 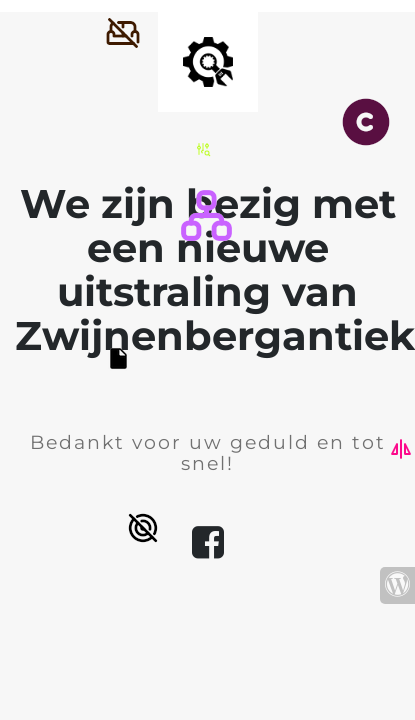 What do you see at coordinates (366, 122) in the screenshot?
I see `indicates copyrighted content` at bounding box center [366, 122].